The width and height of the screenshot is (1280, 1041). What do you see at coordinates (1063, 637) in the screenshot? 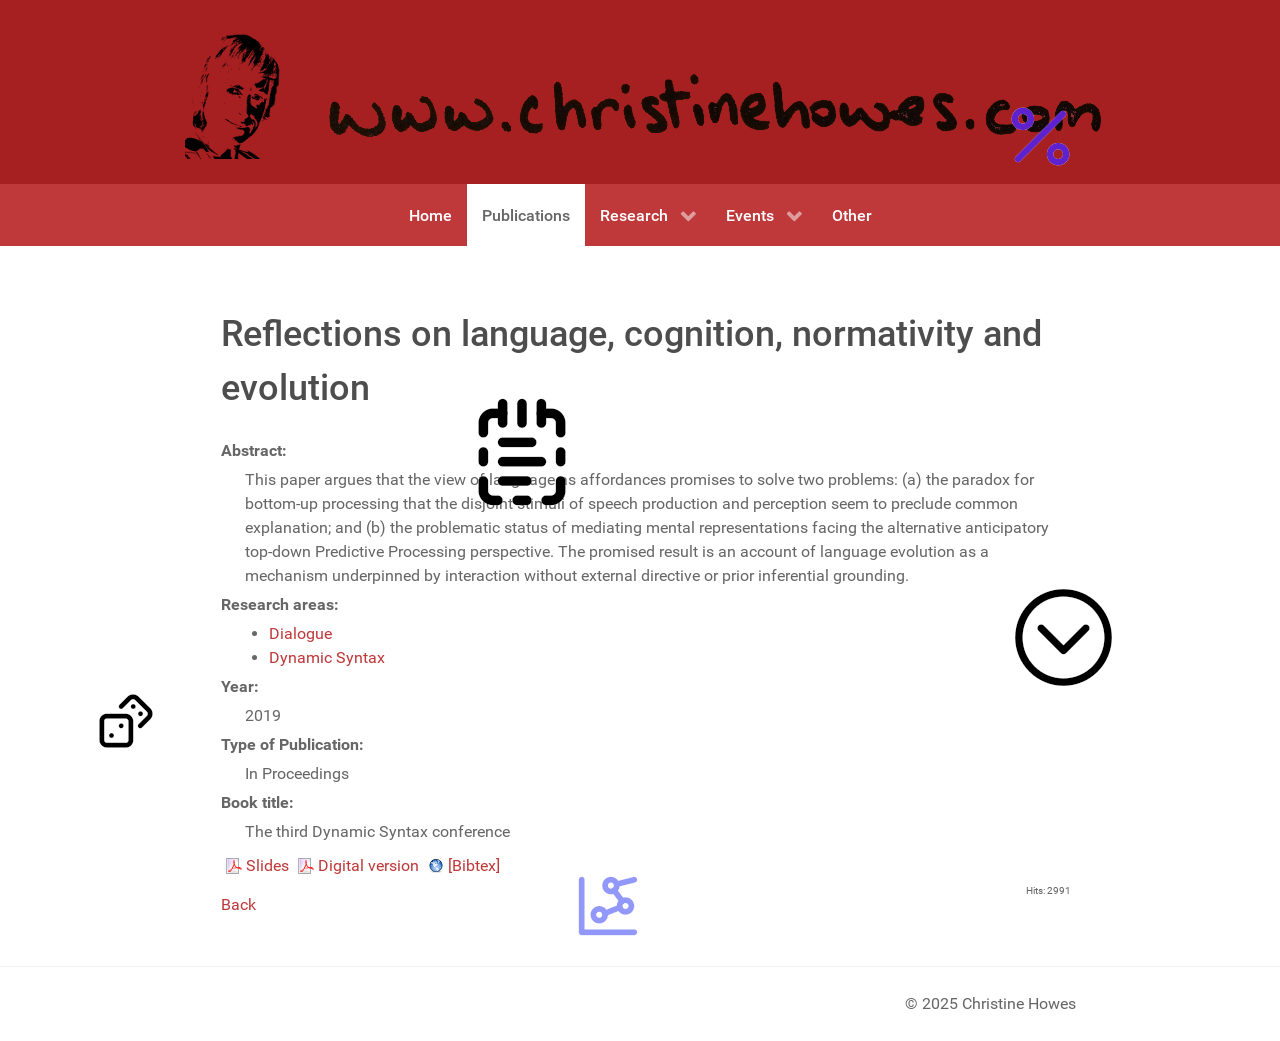
I see `expand to show more content` at bounding box center [1063, 637].